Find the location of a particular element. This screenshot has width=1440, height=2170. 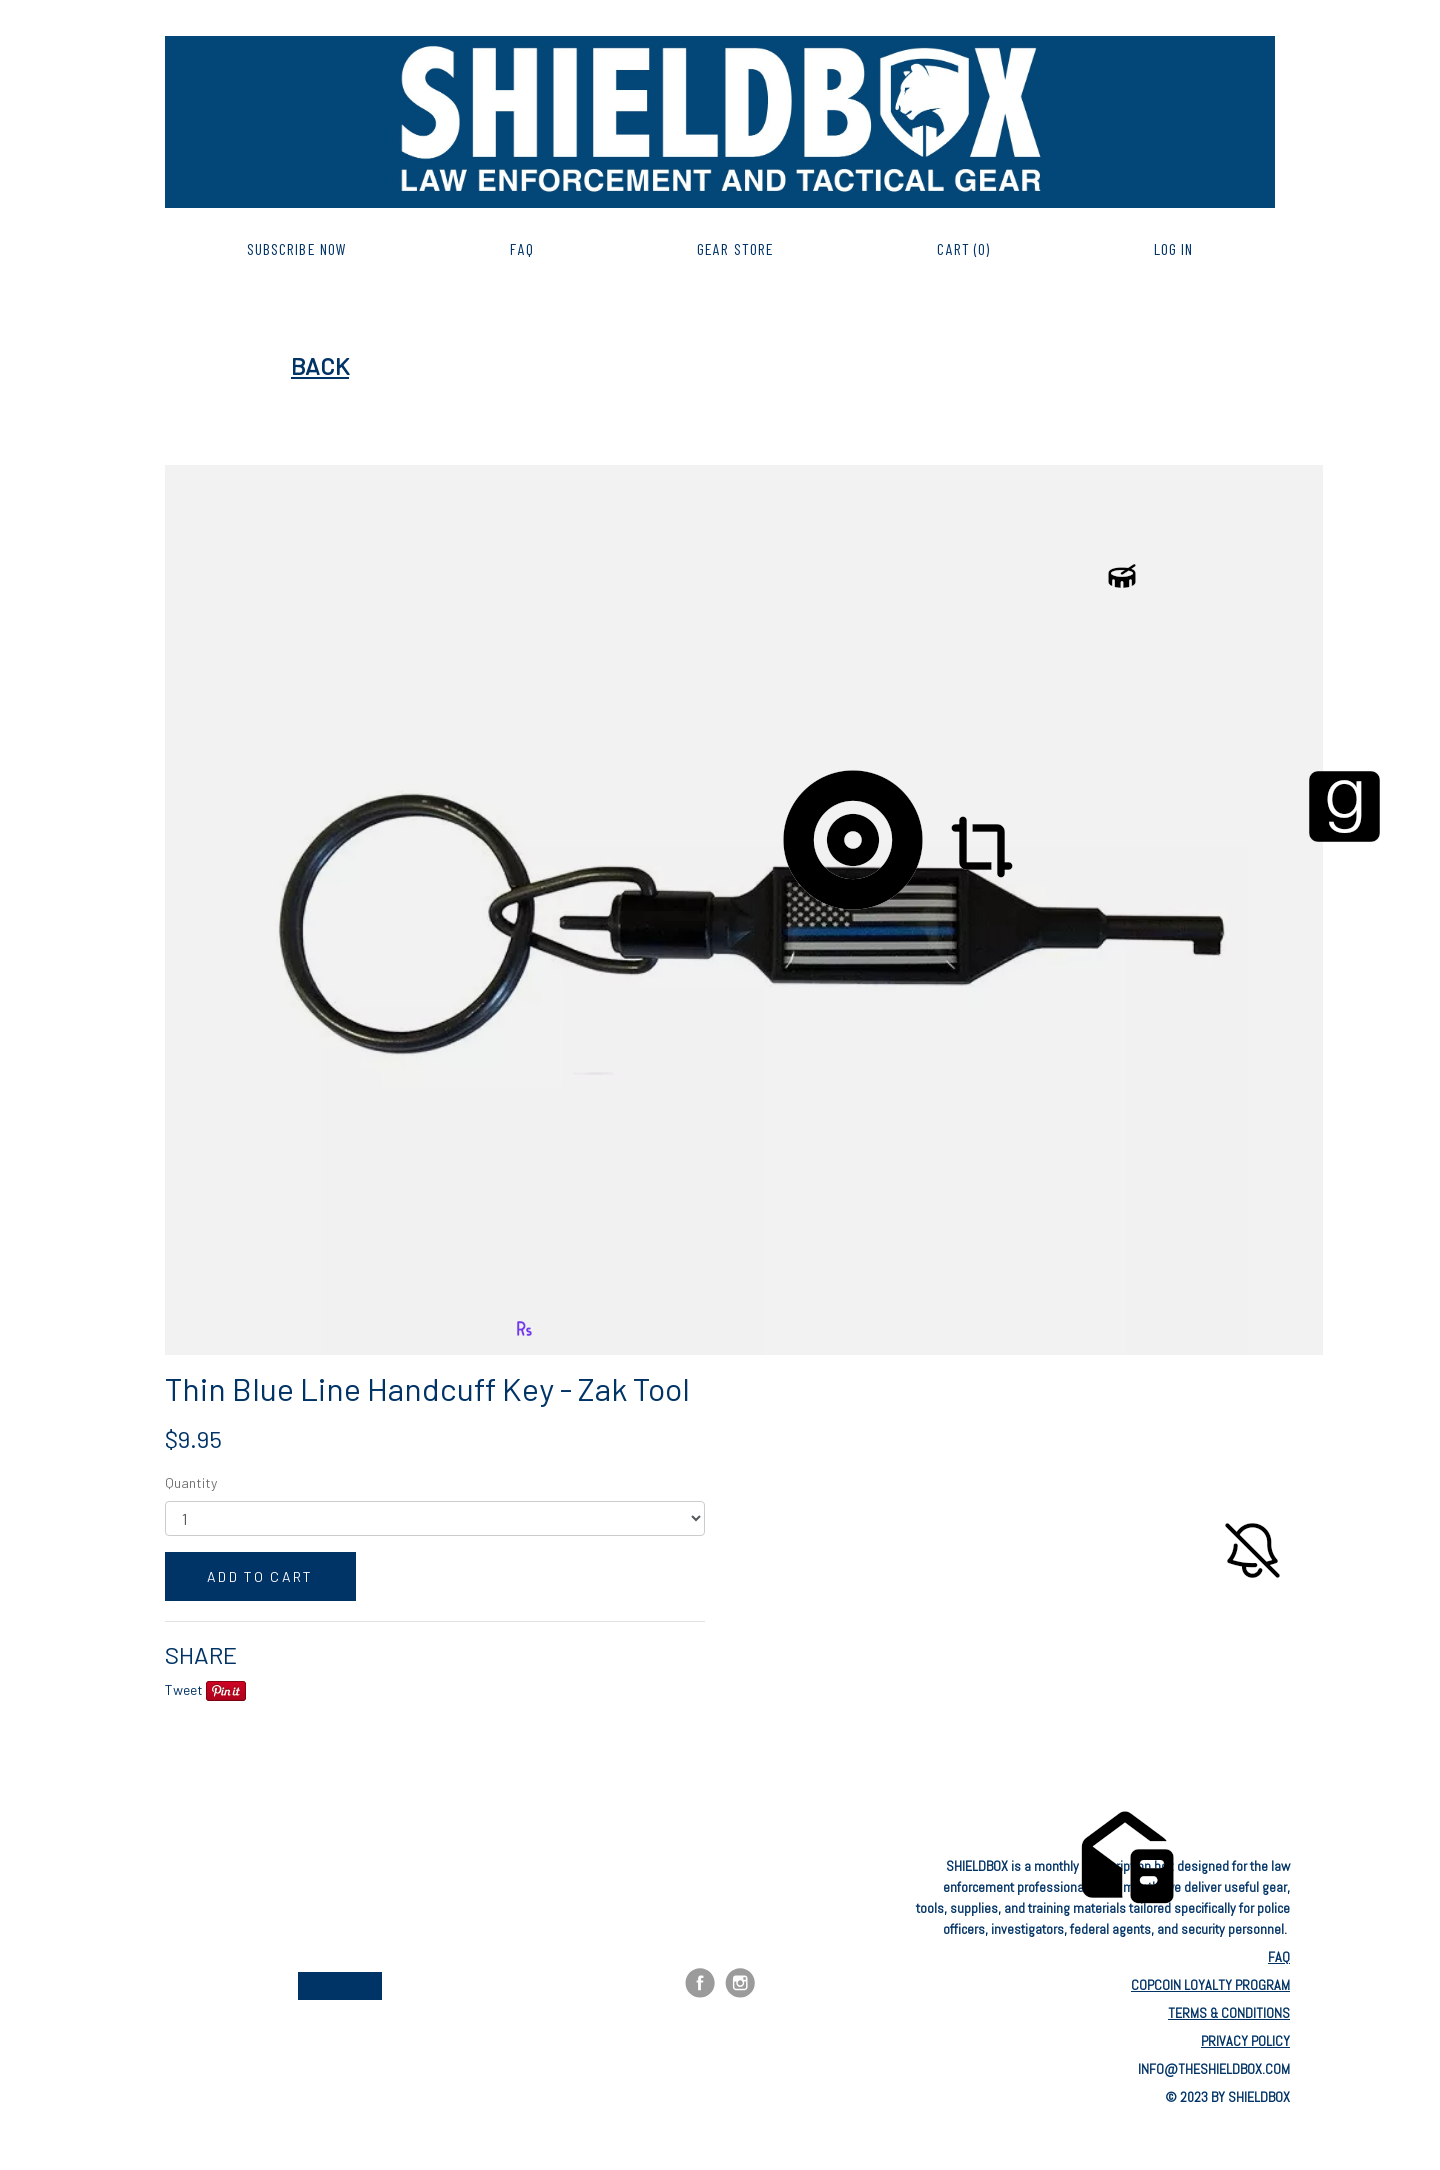

access music or audio tools is located at coordinates (1122, 576).